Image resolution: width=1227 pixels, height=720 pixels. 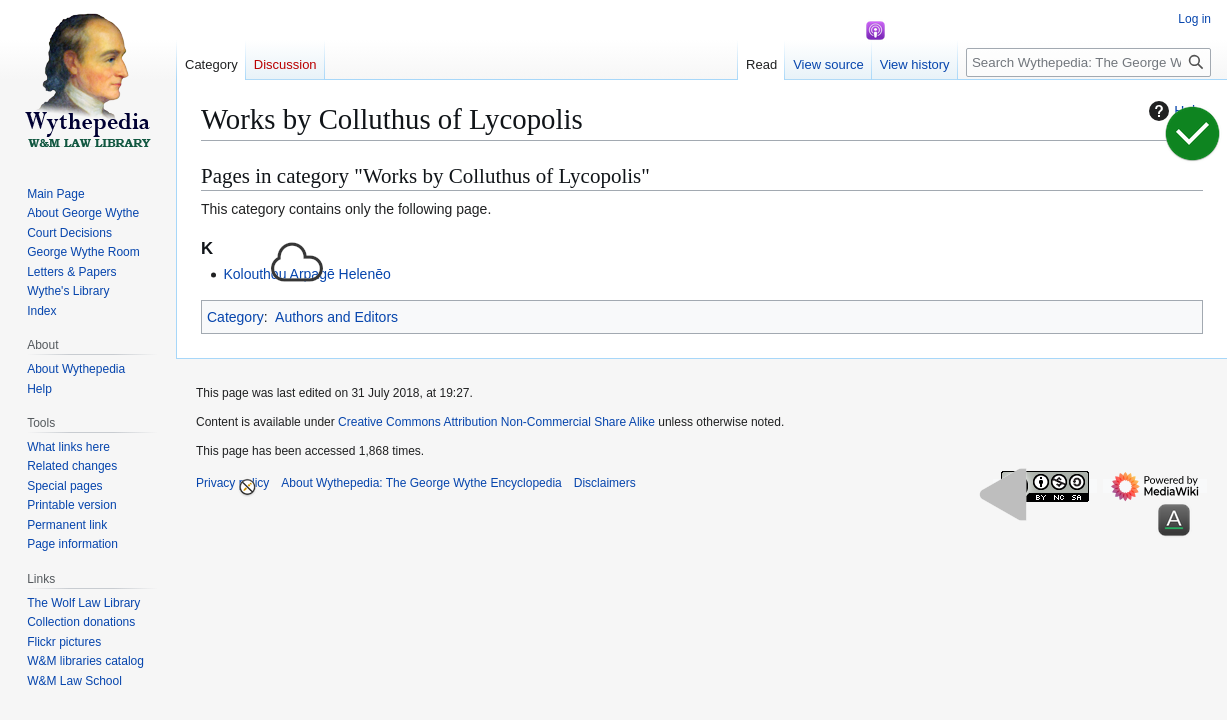 I want to click on indicates a read-only folder with restricted write access, so click(x=215, y=462).